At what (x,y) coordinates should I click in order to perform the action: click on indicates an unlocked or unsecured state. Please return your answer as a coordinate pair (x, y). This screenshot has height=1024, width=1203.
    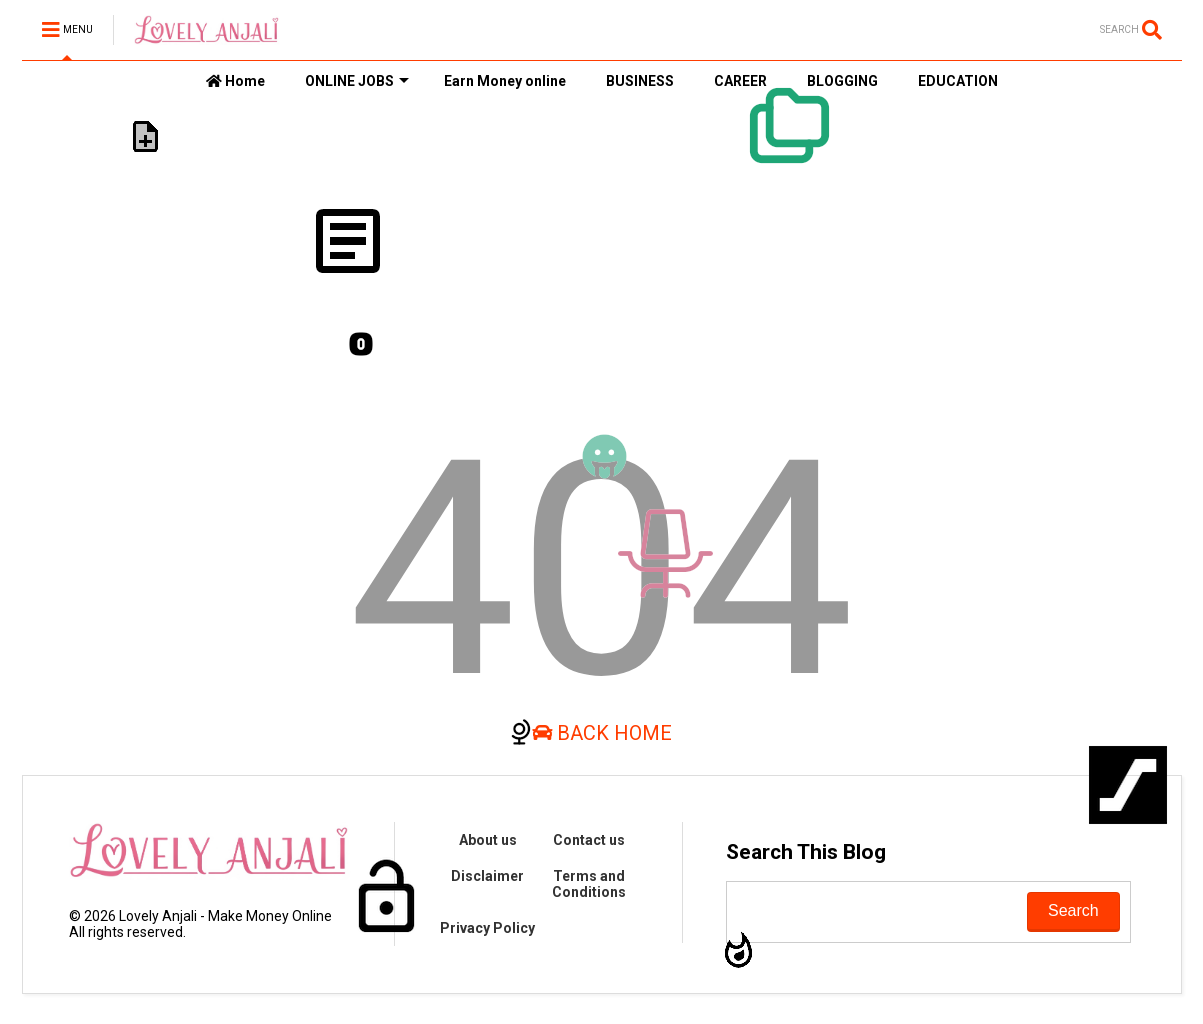
    Looking at the image, I should click on (386, 897).